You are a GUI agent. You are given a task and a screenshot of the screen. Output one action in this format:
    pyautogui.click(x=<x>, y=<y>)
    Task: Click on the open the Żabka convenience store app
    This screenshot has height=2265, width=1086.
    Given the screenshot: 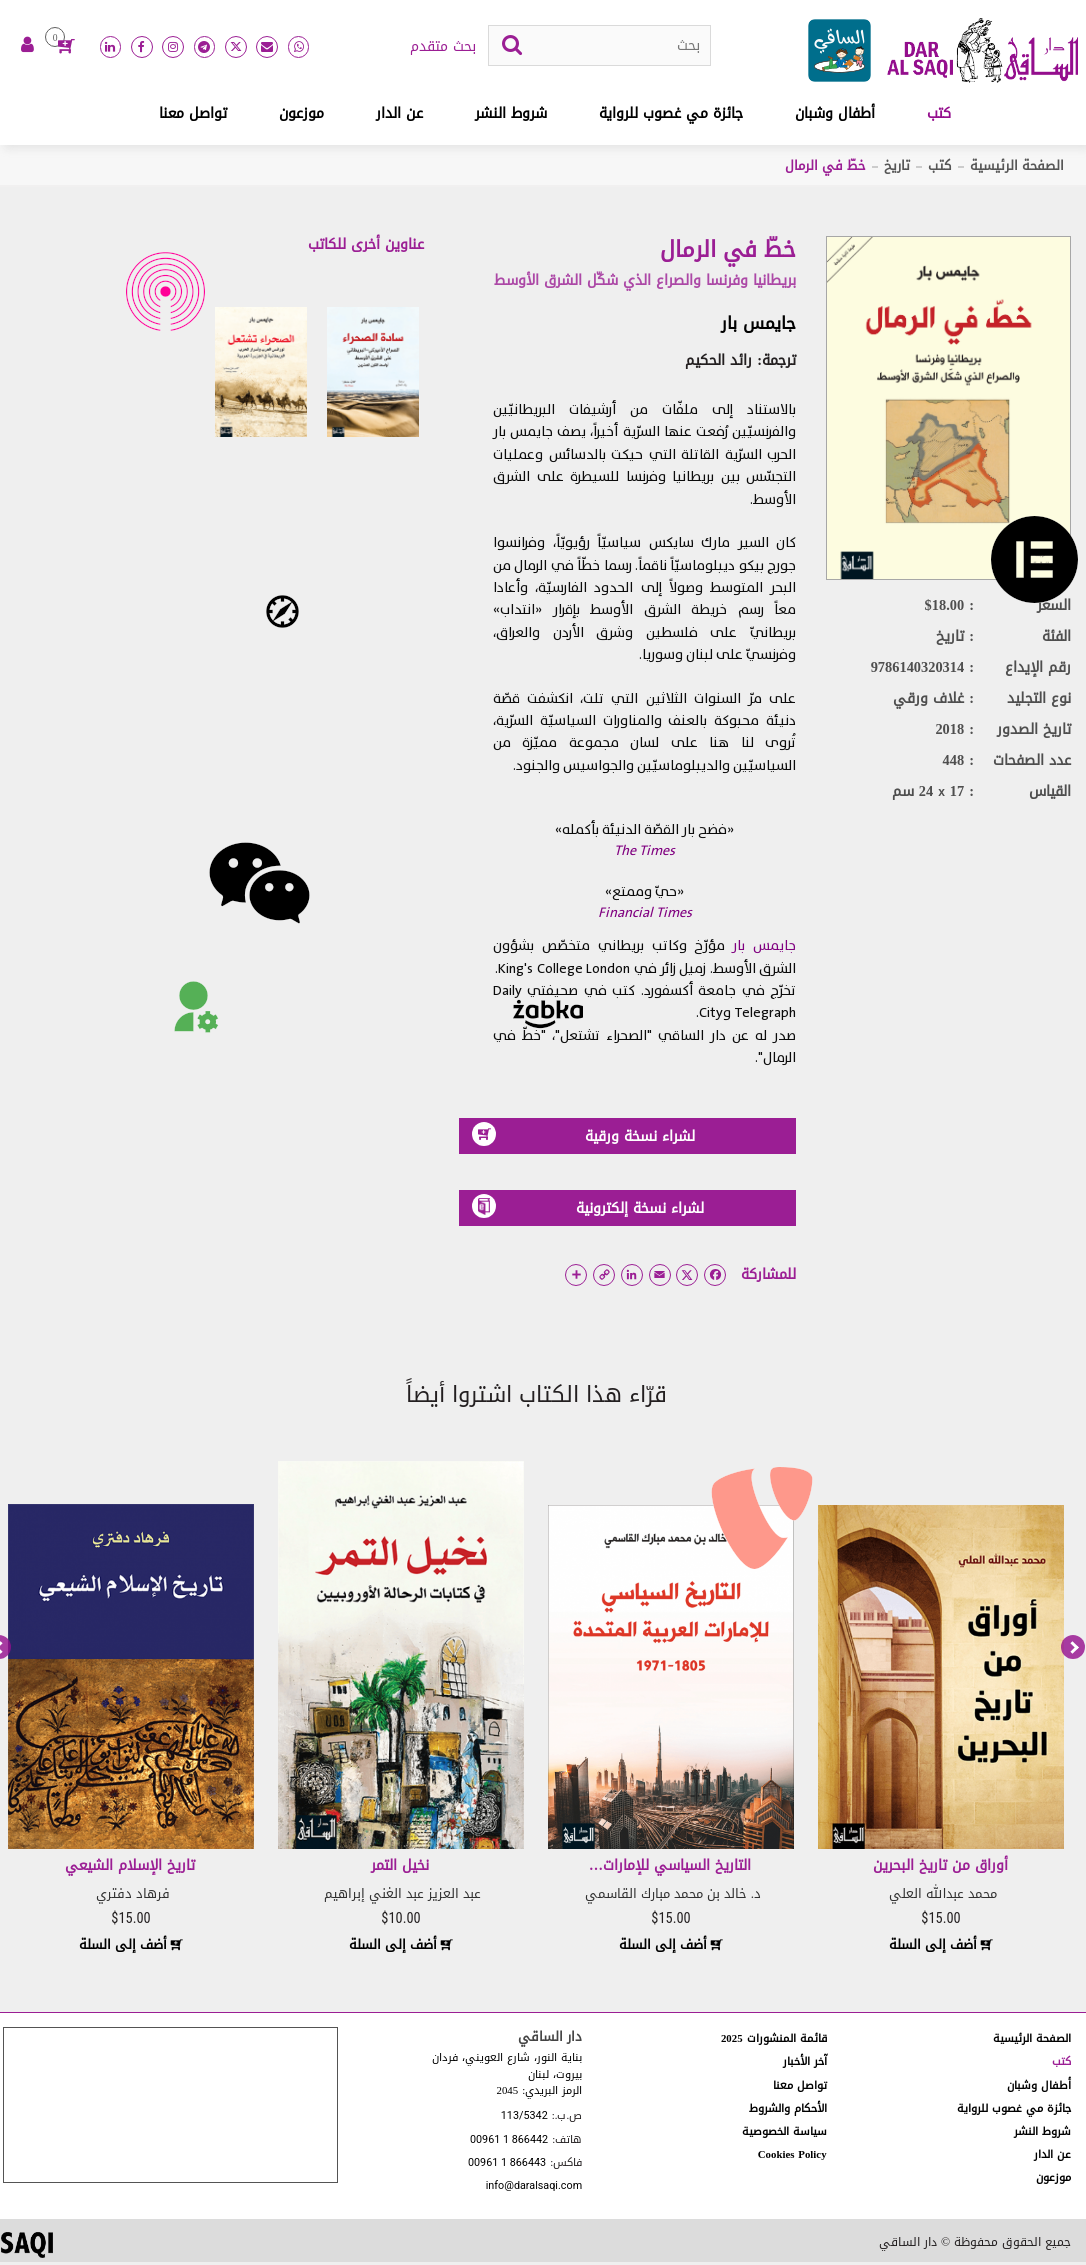 What is the action you would take?
    pyautogui.click(x=548, y=1014)
    